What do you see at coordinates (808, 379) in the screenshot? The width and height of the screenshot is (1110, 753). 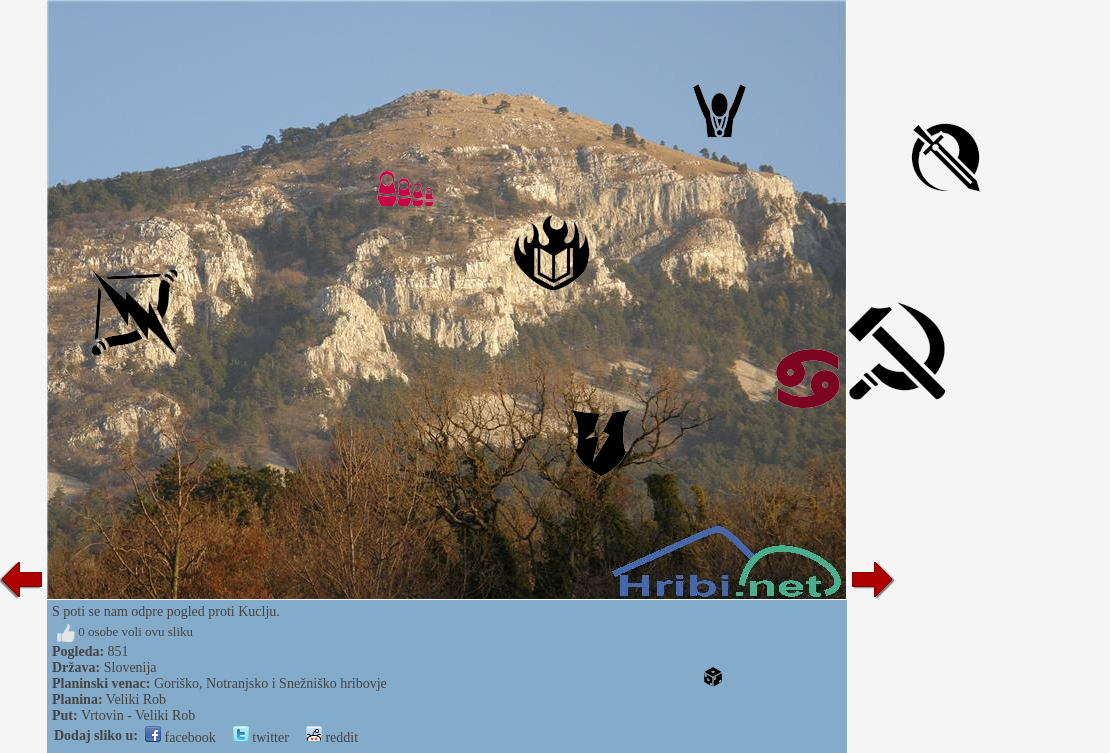 I see `view cancer zodiac sign information` at bounding box center [808, 379].